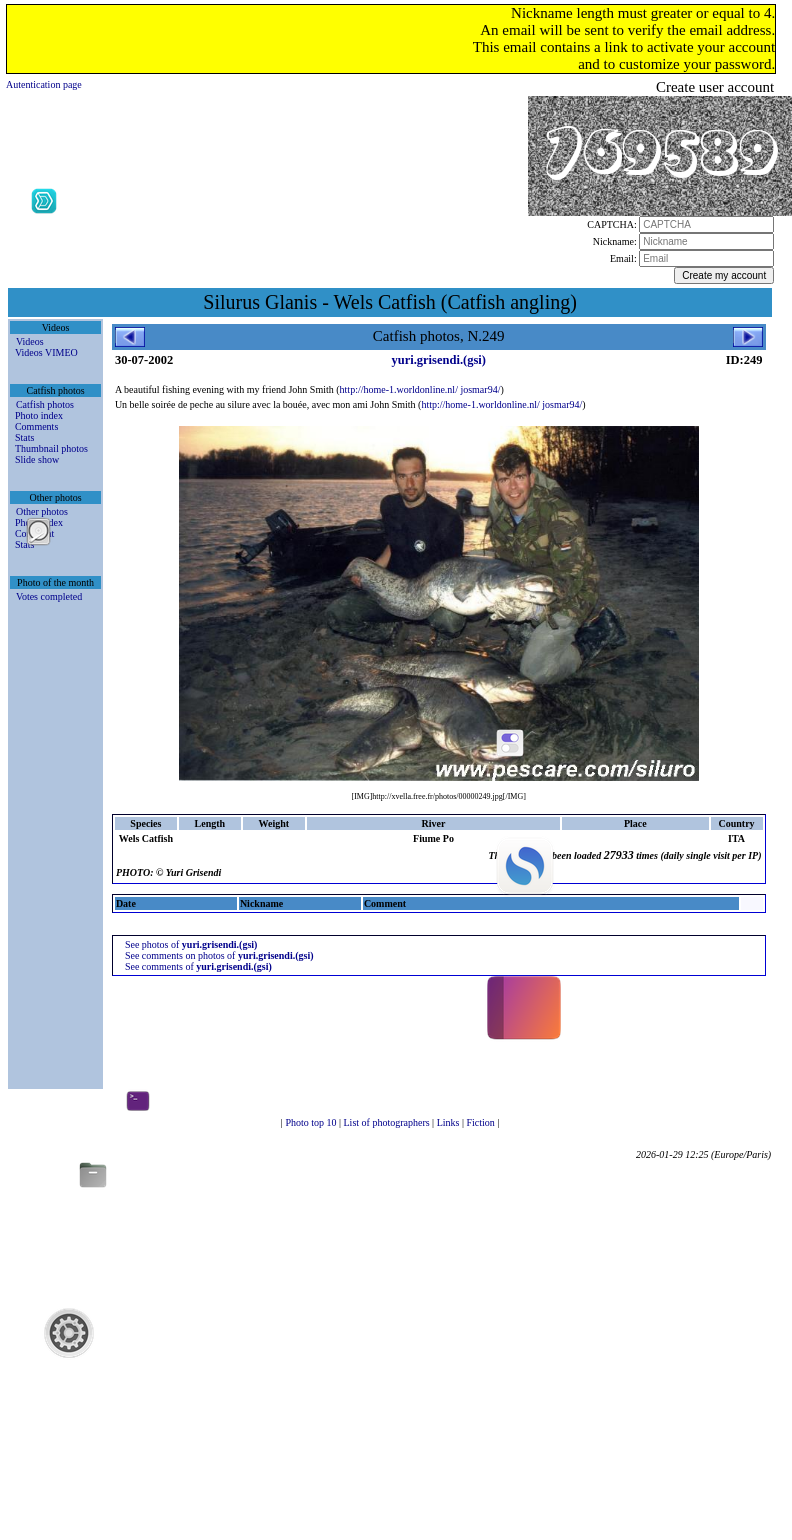 The image size is (792, 1540). What do you see at coordinates (524, 1005) in the screenshot?
I see `access the desktop folder` at bounding box center [524, 1005].